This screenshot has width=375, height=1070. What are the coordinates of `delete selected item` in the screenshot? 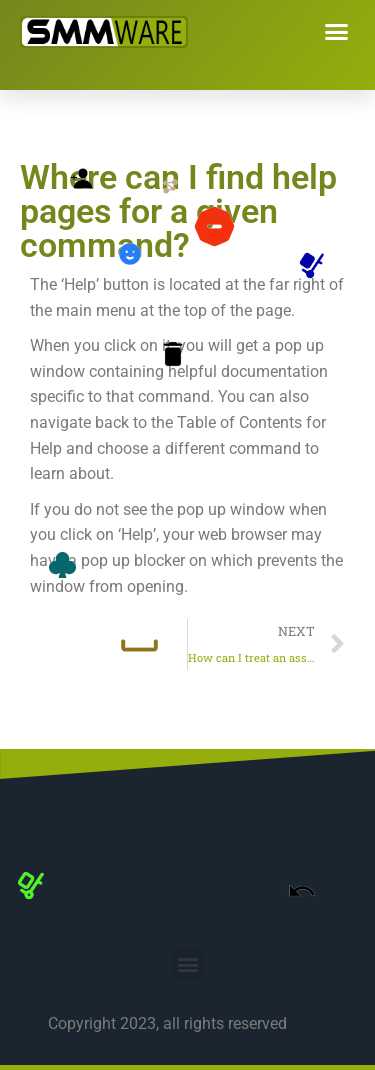 It's located at (173, 354).